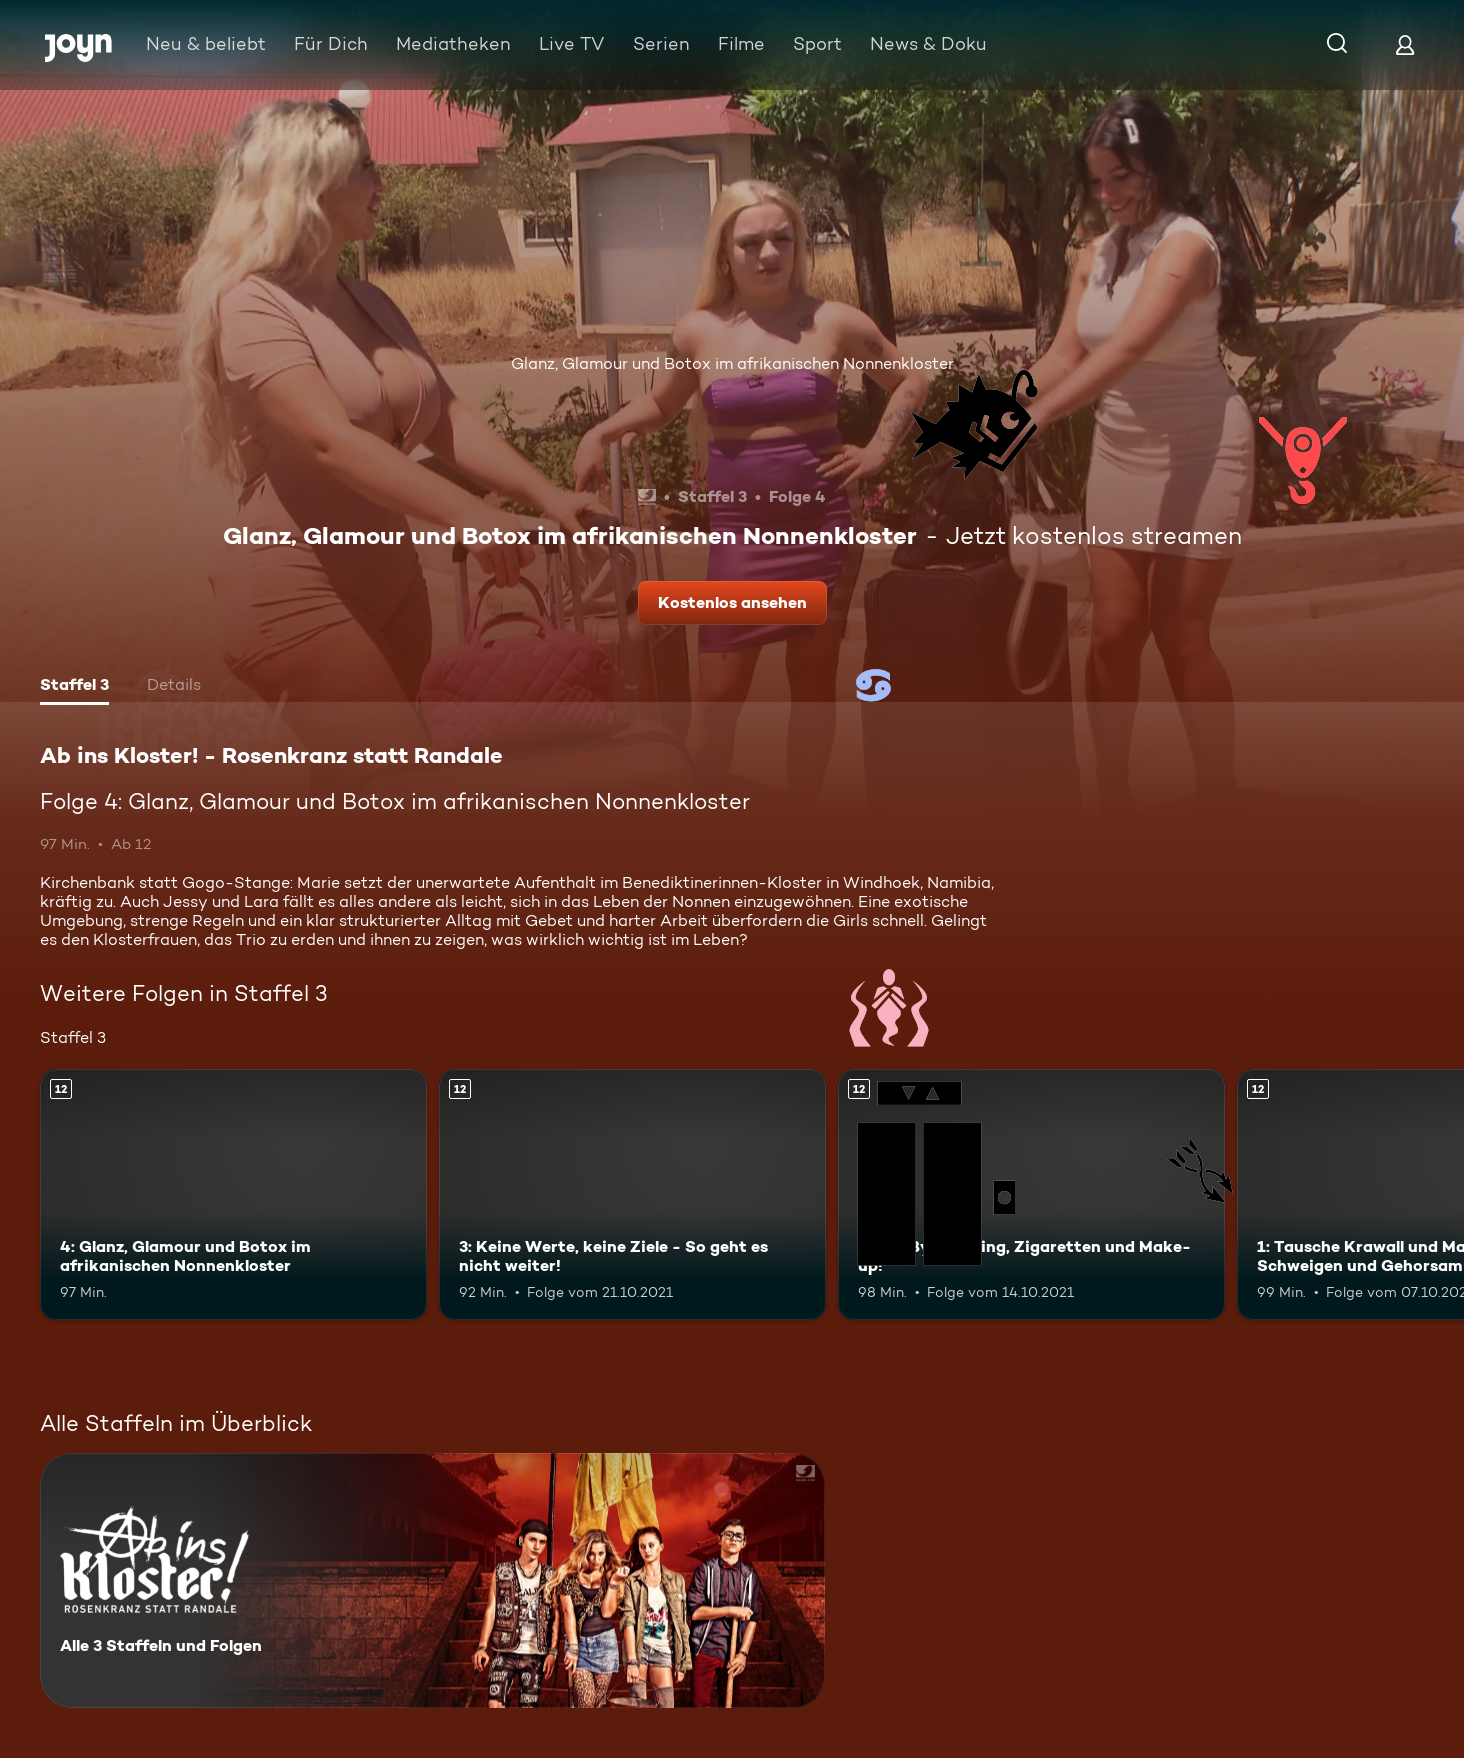 This screenshot has height=1758, width=1464. I want to click on indicates crane or lifting equipment in a game interface, so click(1303, 461).